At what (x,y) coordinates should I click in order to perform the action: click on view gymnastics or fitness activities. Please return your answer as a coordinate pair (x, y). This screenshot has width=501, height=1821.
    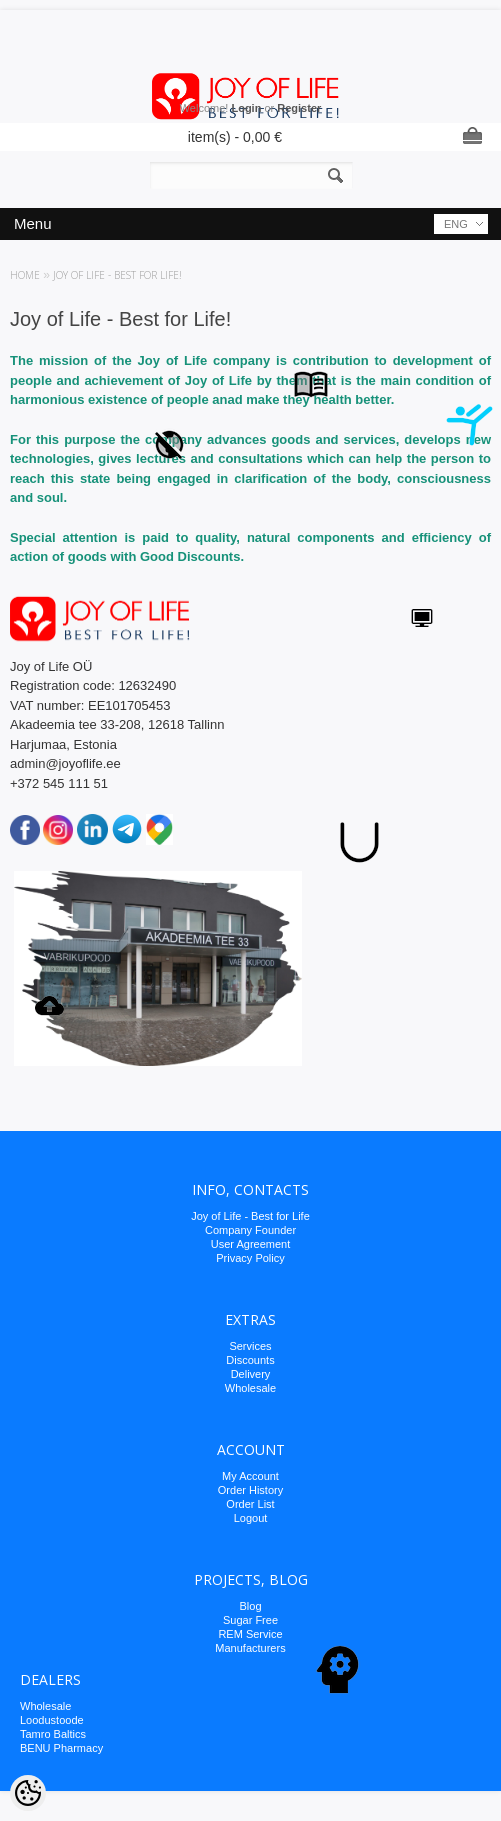
    Looking at the image, I should click on (469, 422).